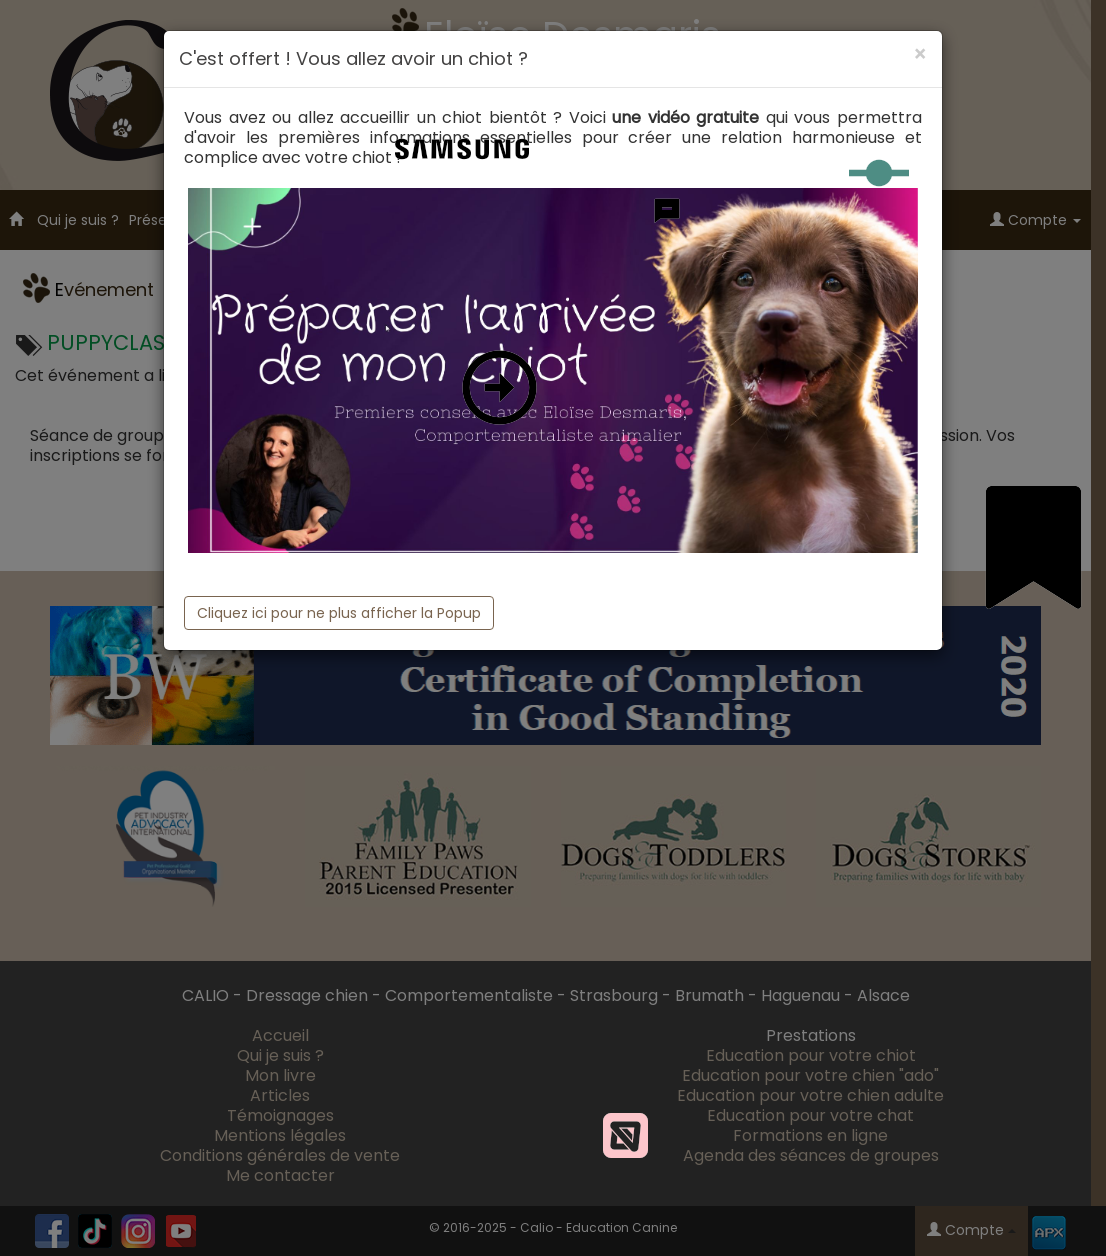  I want to click on open messaging or chat, so click(667, 210).